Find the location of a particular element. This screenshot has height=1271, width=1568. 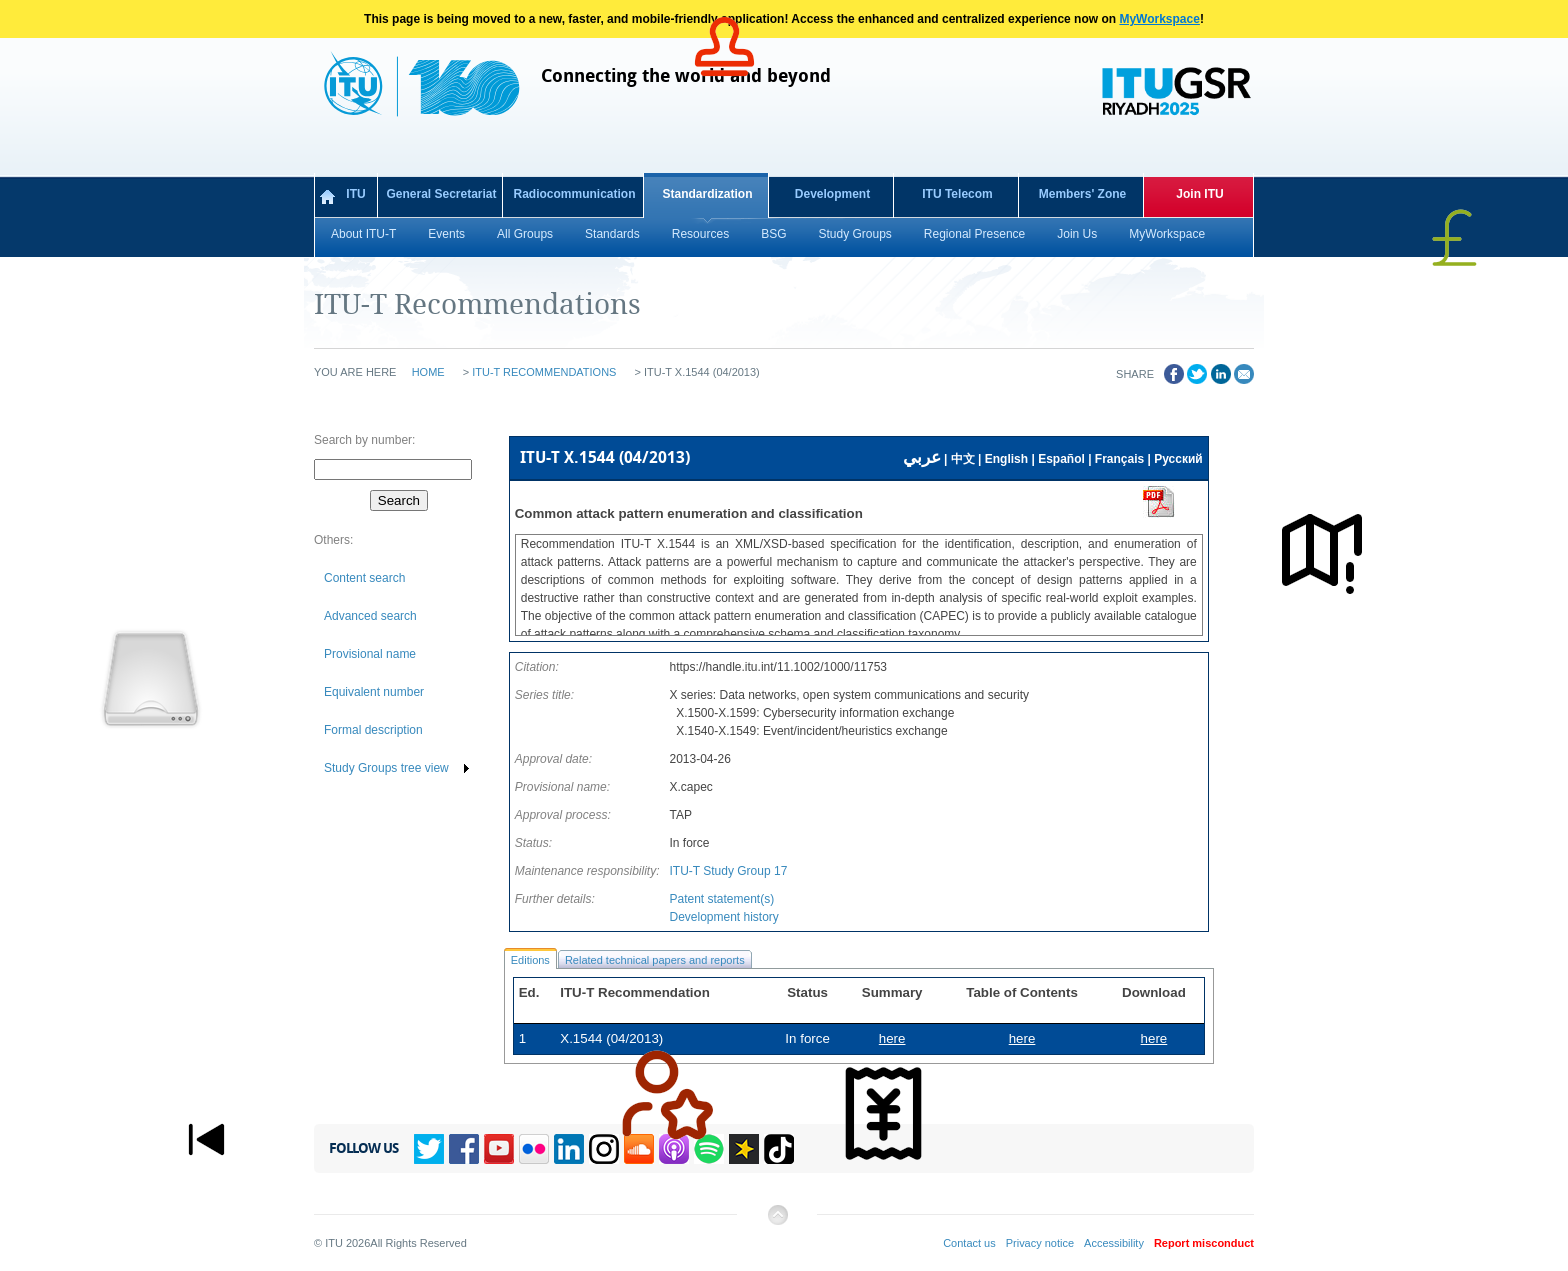

skip to previous track is located at coordinates (206, 1139).